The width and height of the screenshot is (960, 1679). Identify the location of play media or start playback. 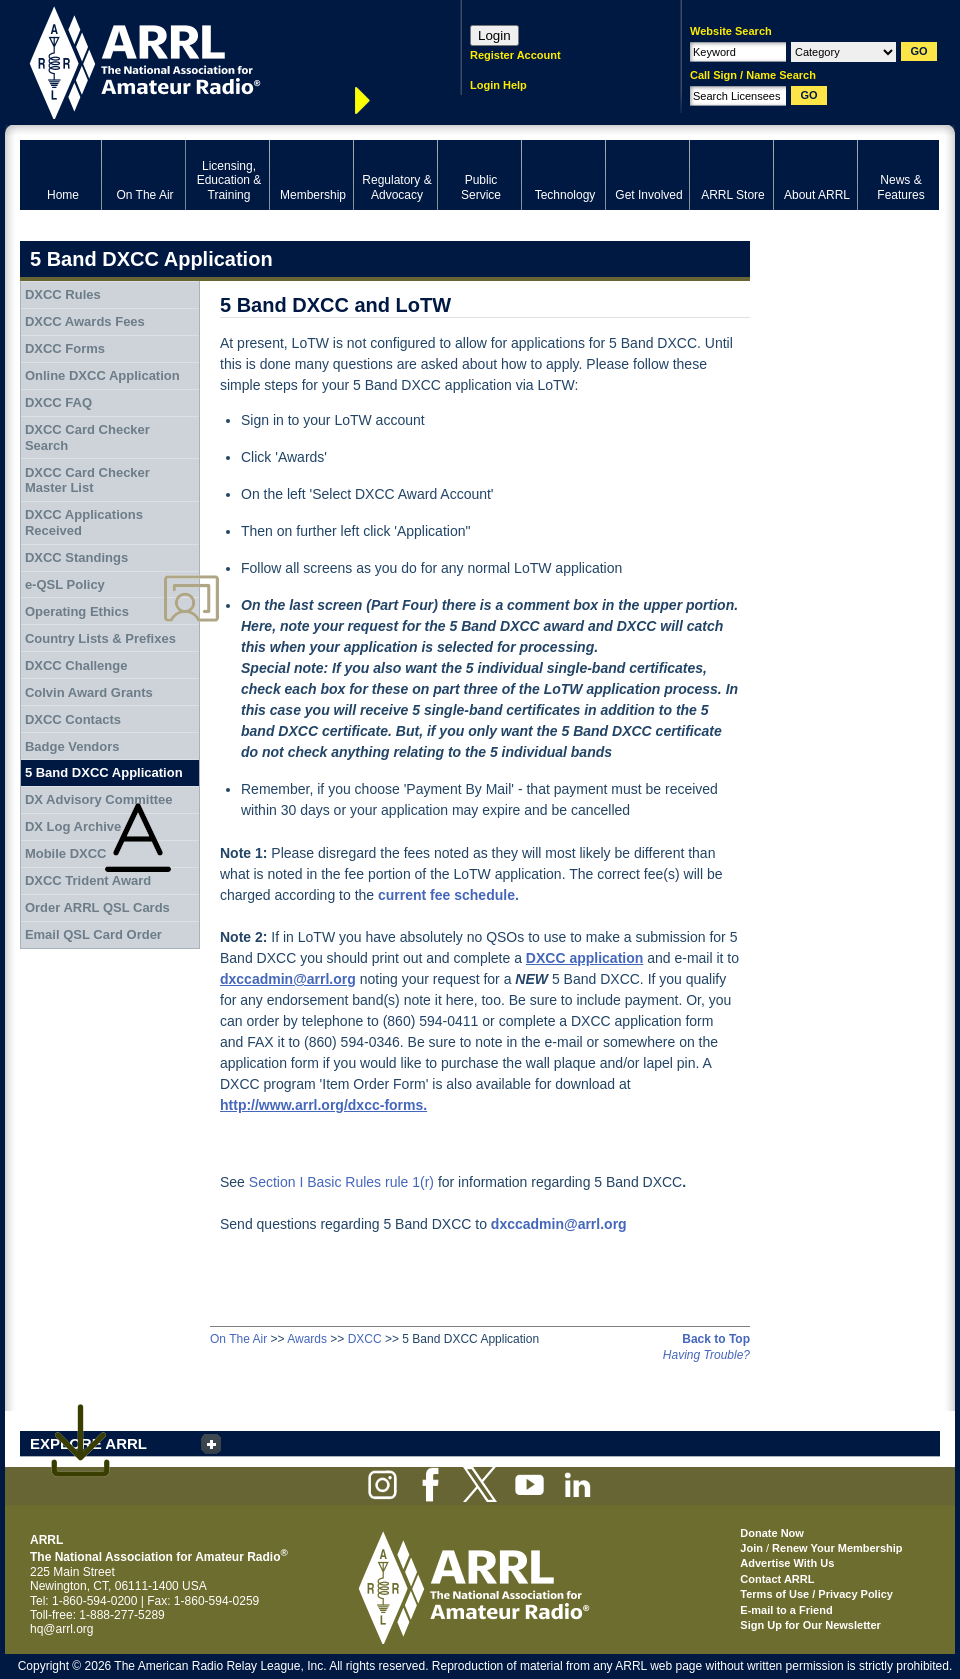
(362, 100).